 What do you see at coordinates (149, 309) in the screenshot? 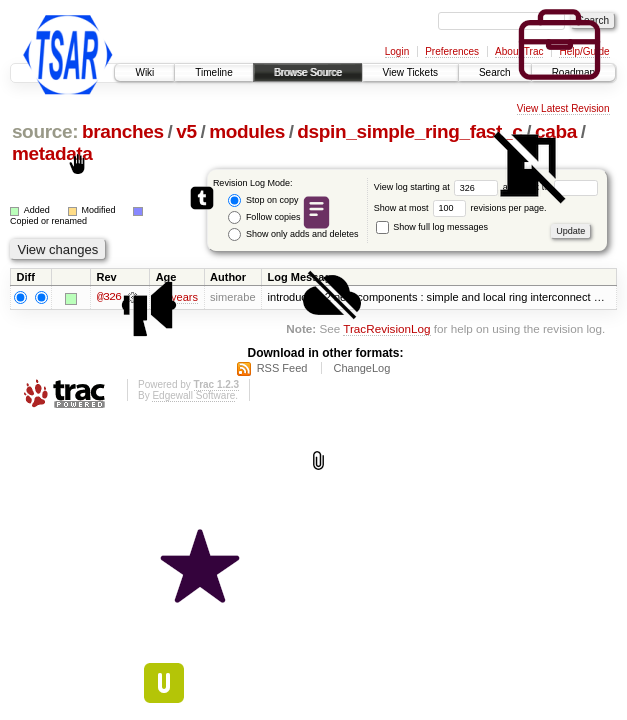
I see `make an announcement or broadcast` at bounding box center [149, 309].